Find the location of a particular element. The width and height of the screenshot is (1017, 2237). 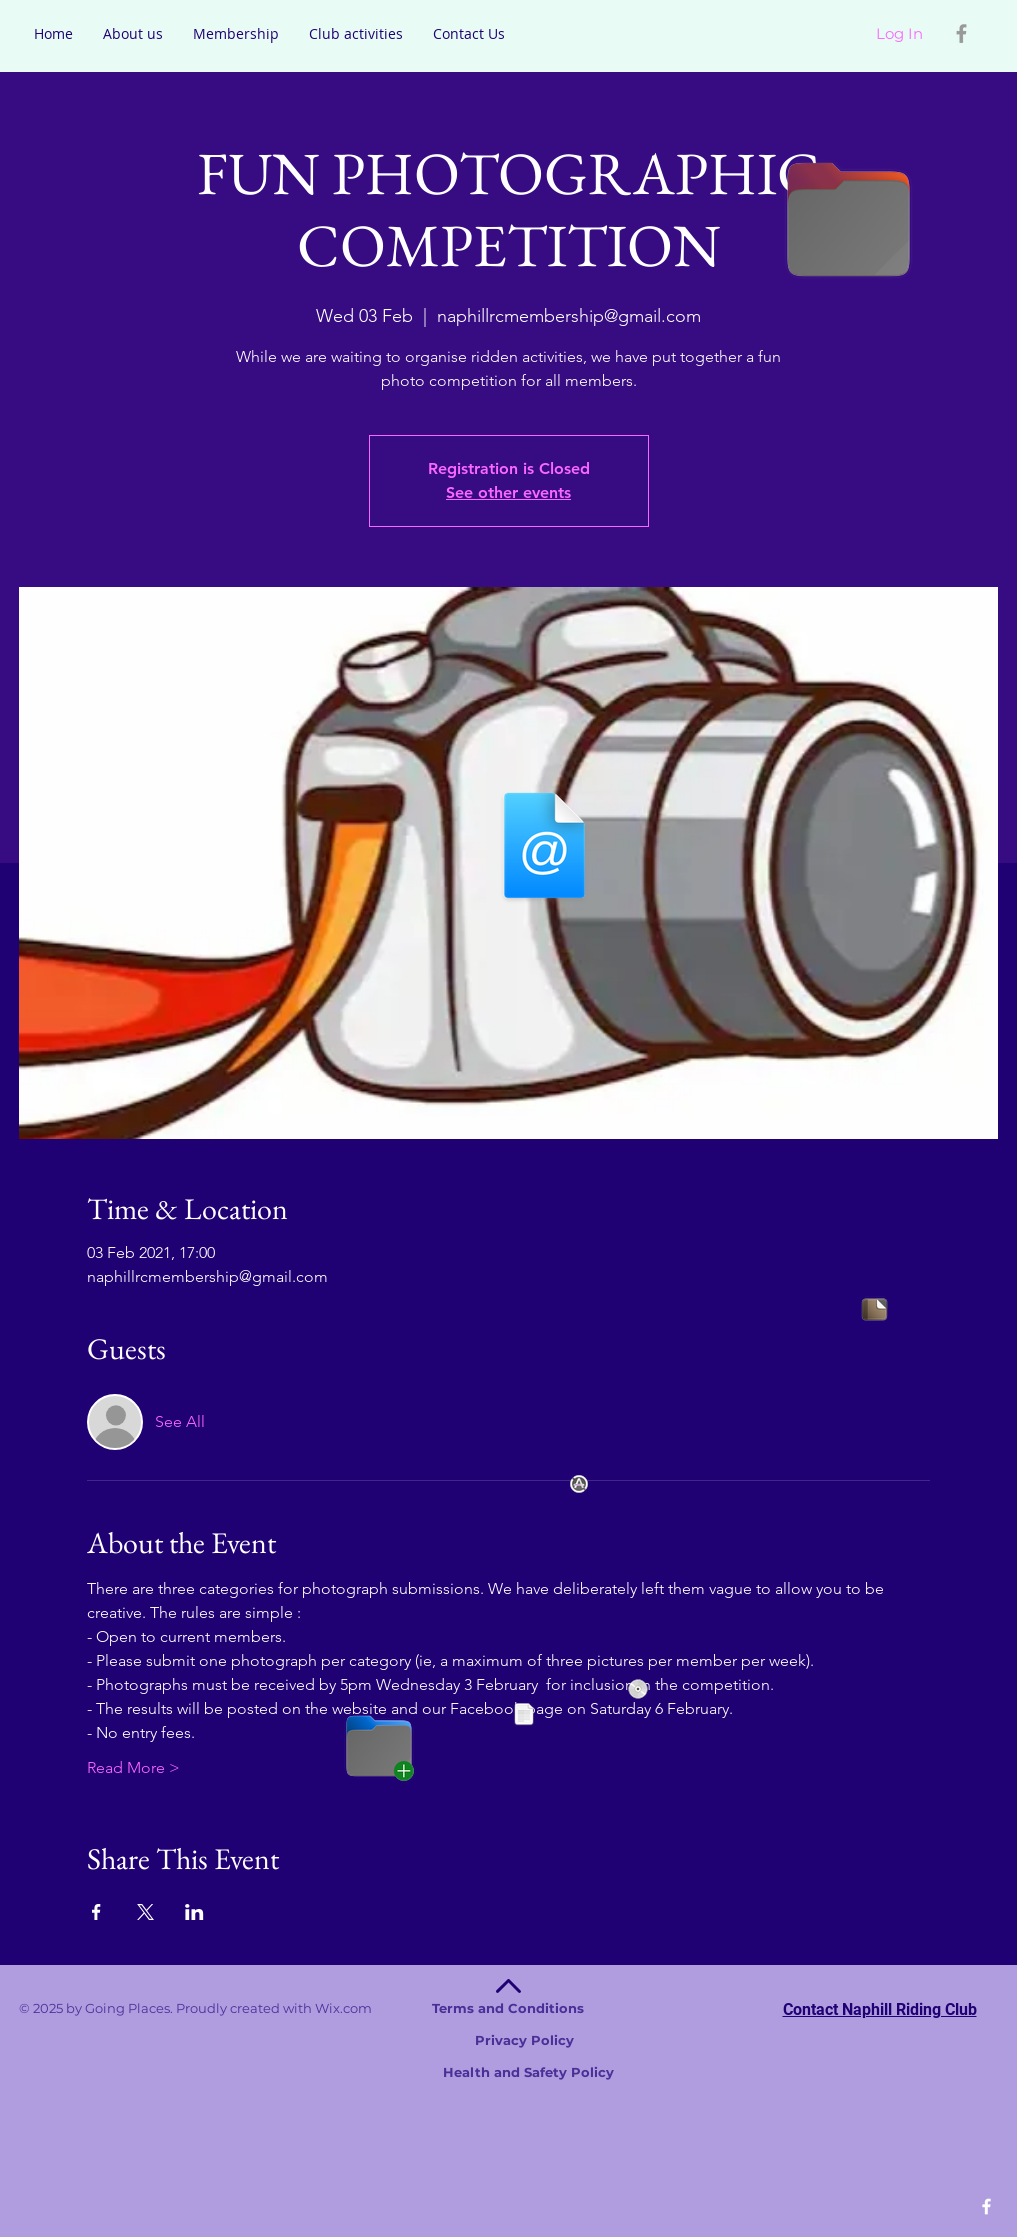

a configuration file associated with wine (windows compatibility layer) is located at coordinates (524, 1714).